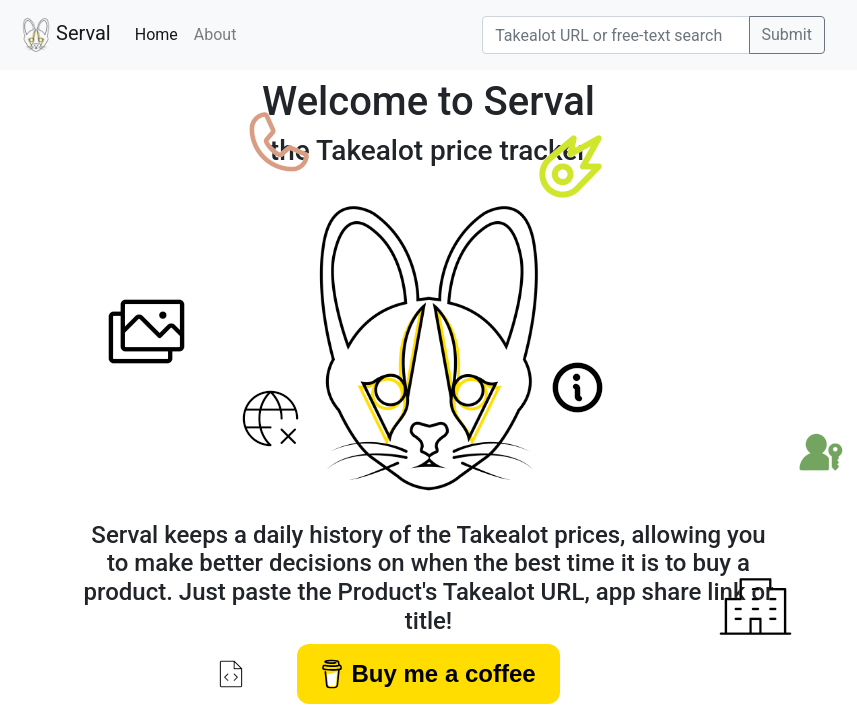  I want to click on view apartment or building listings, so click(755, 606).